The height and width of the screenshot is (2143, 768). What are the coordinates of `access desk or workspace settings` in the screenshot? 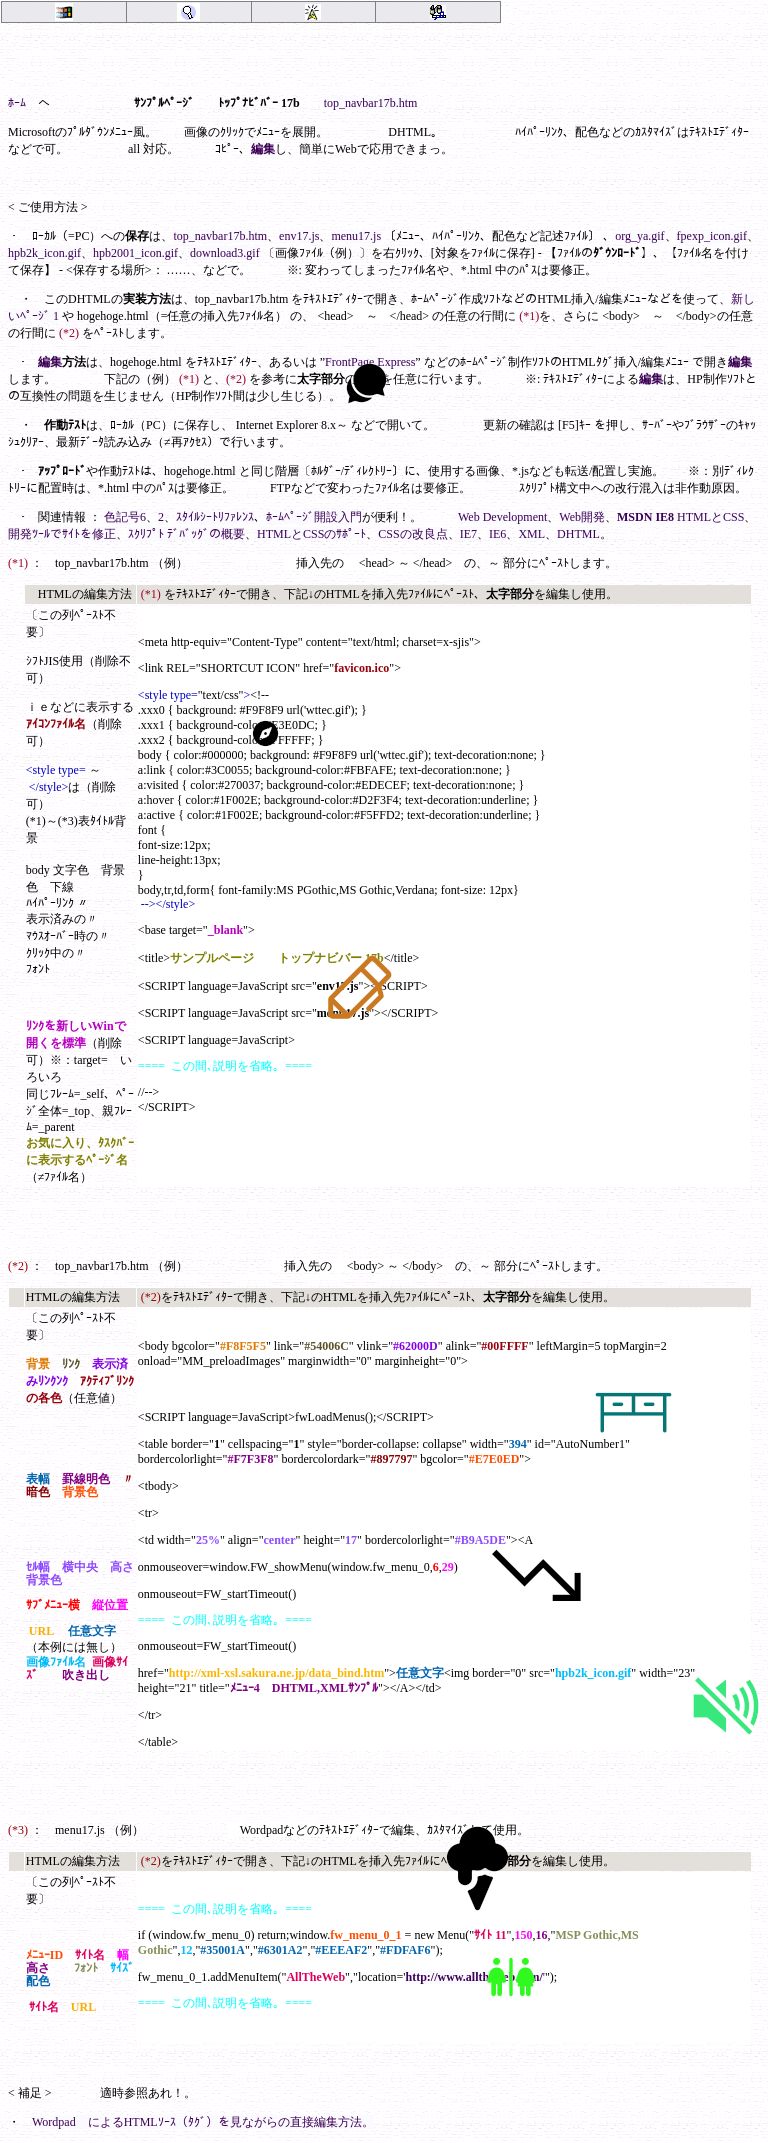 It's located at (633, 1411).